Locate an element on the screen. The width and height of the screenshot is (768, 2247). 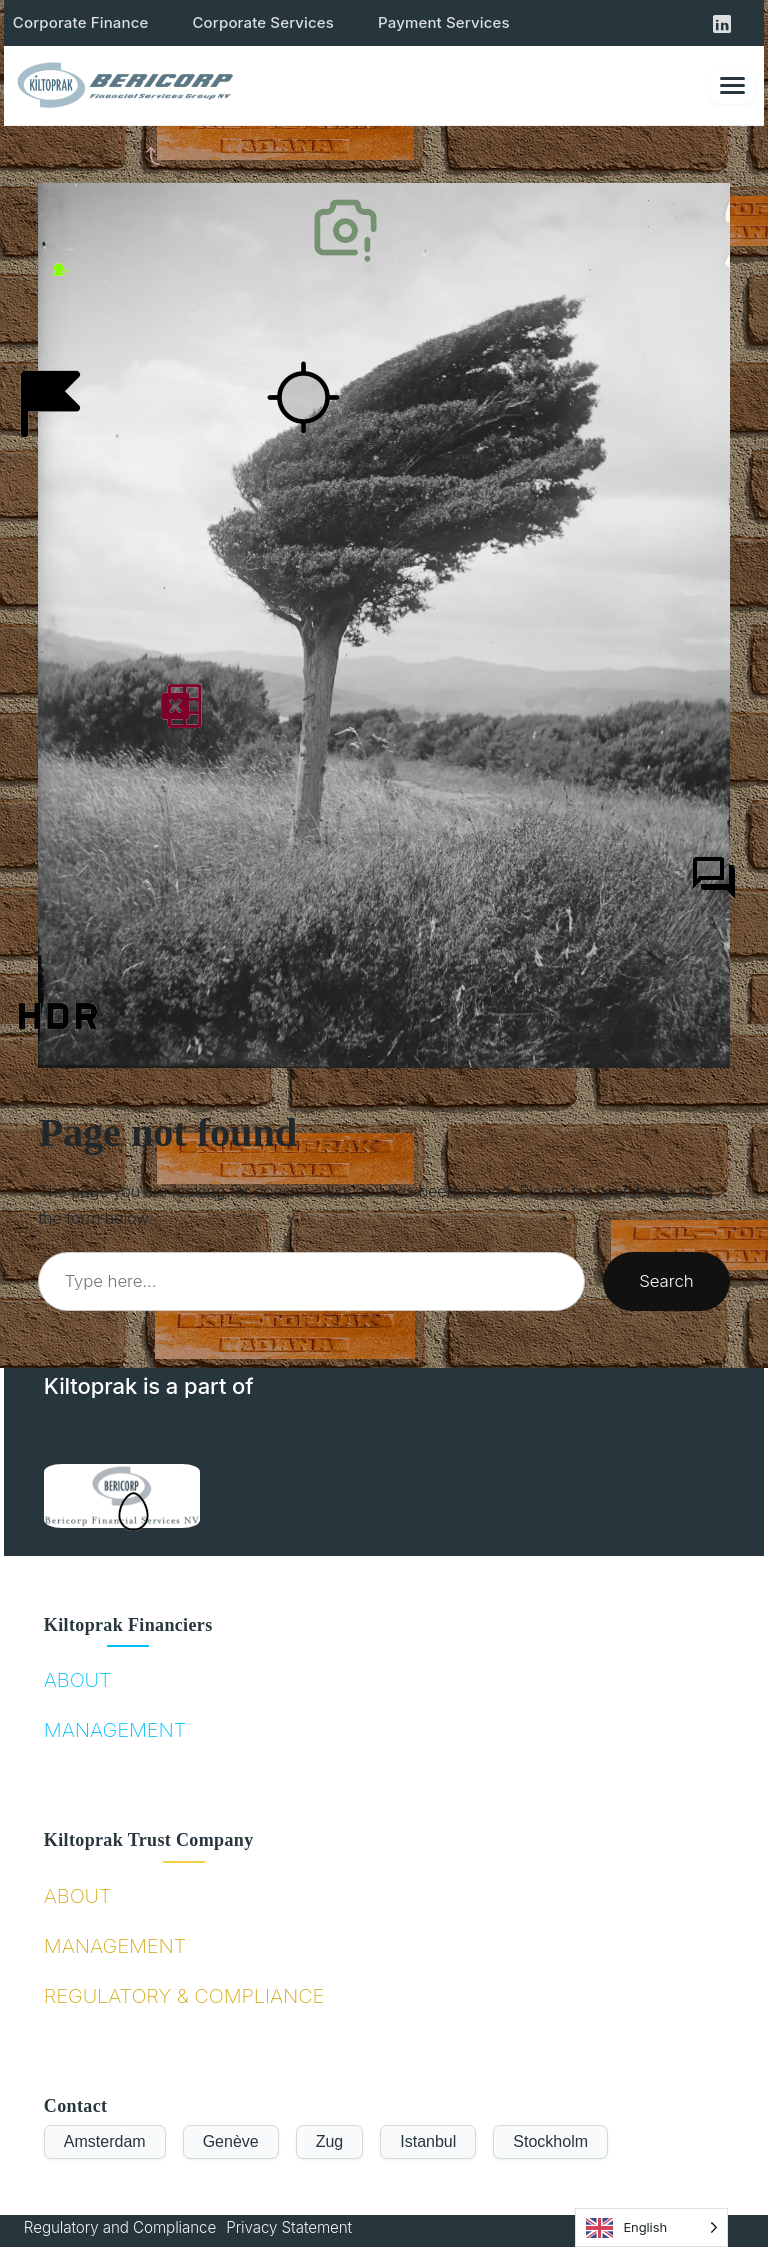
add a new contact or friend is located at coordinates (60, 270).